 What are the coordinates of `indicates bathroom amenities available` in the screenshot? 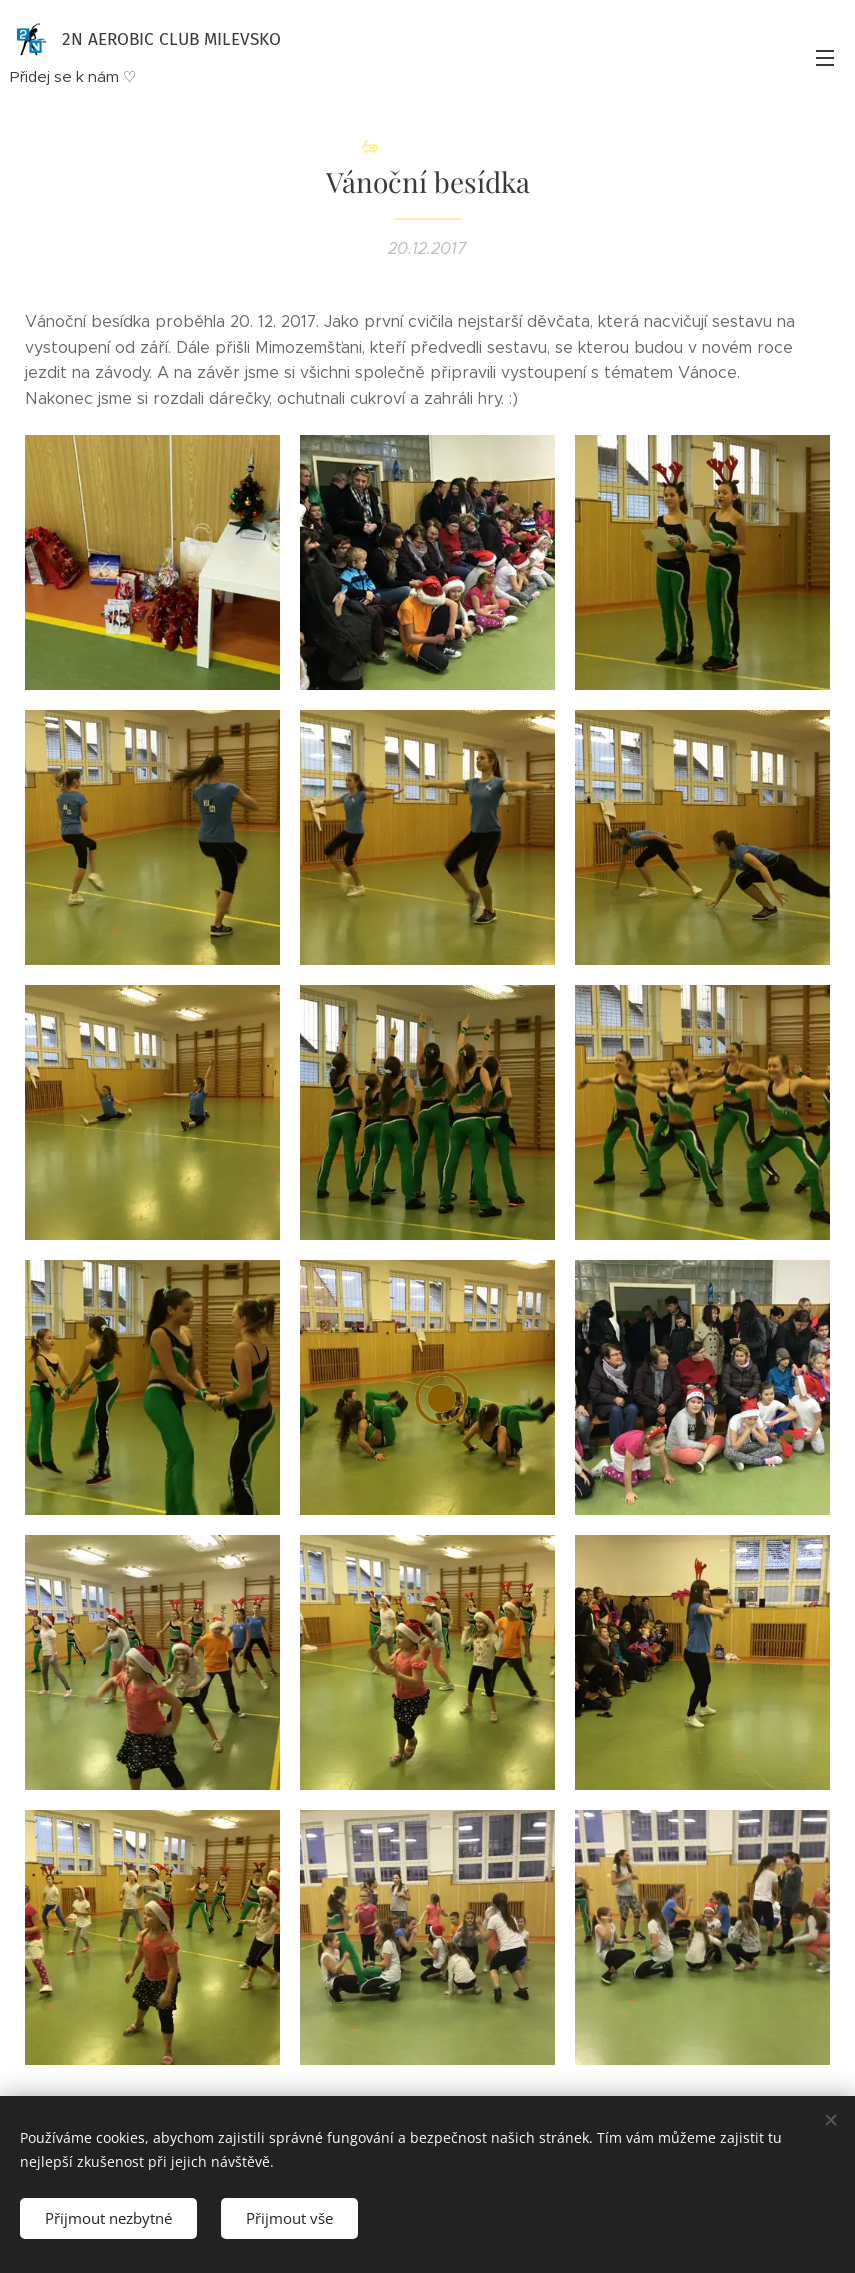 It's located at (370, 147).